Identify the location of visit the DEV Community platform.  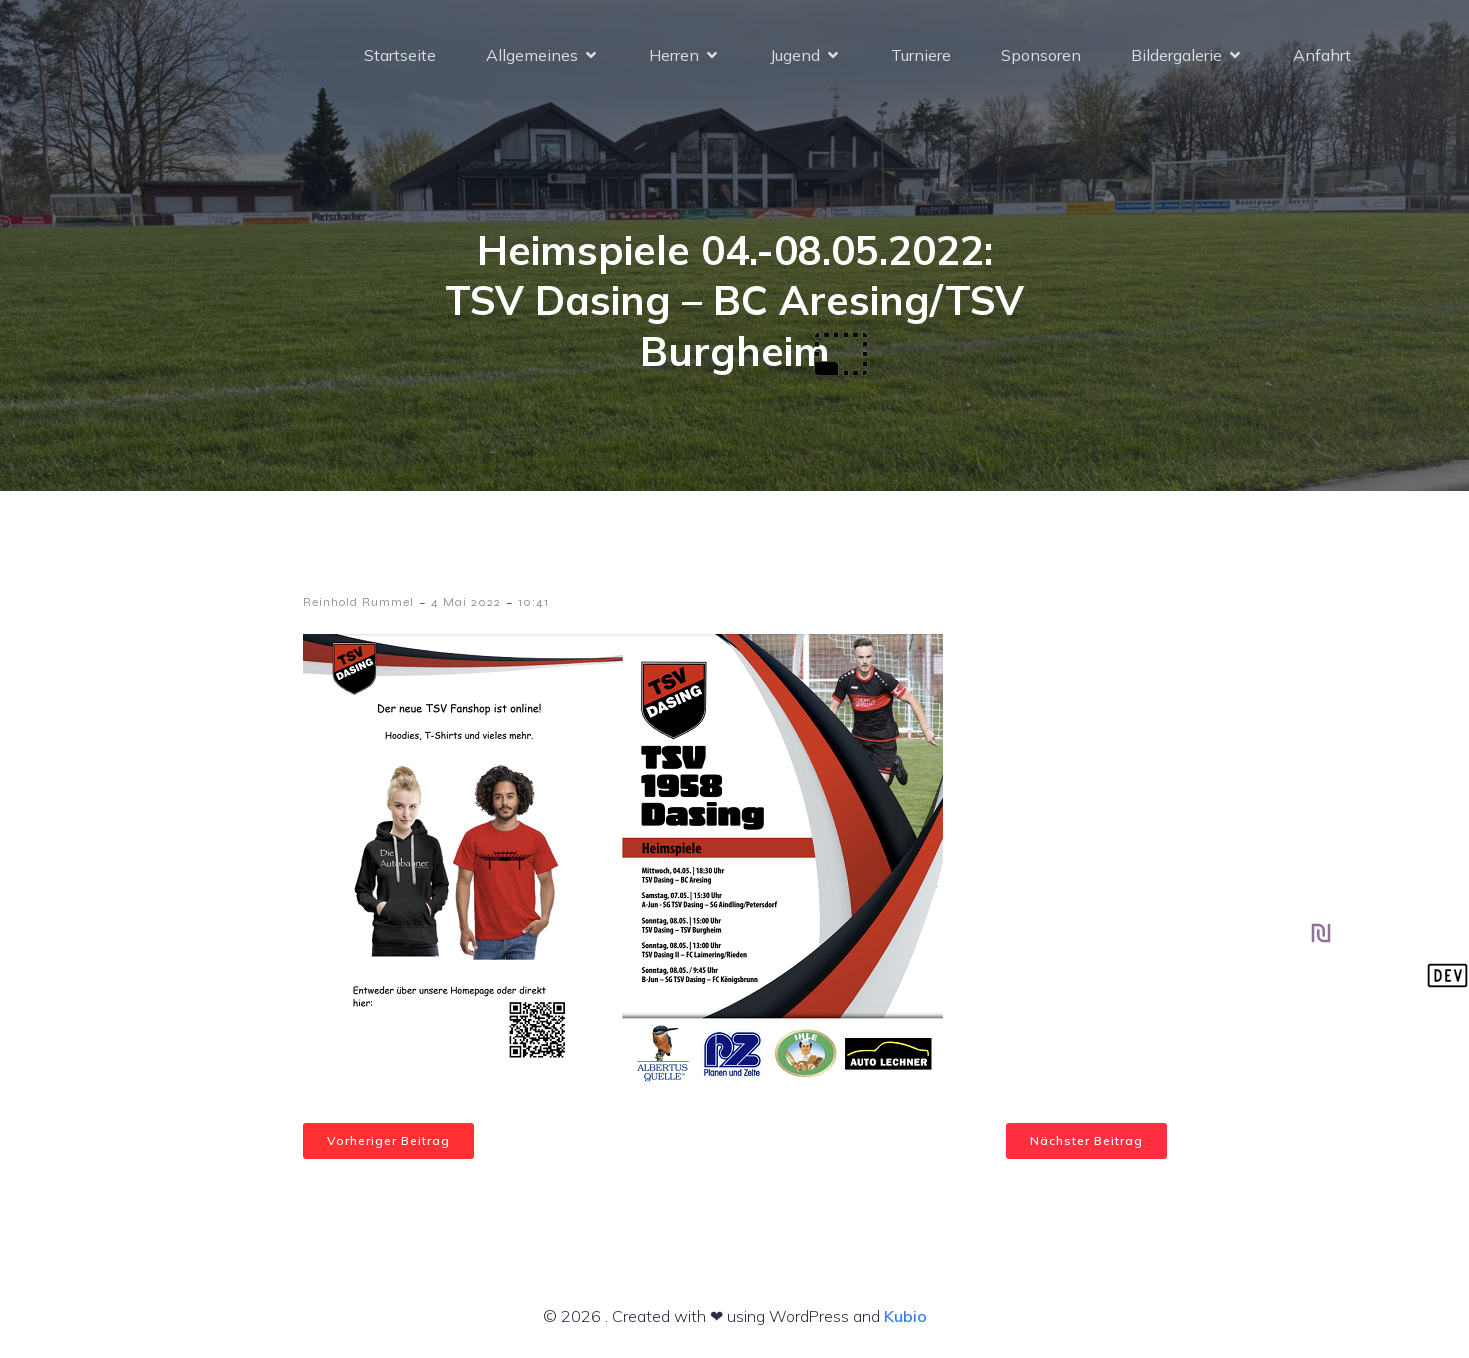
(1447, 975).